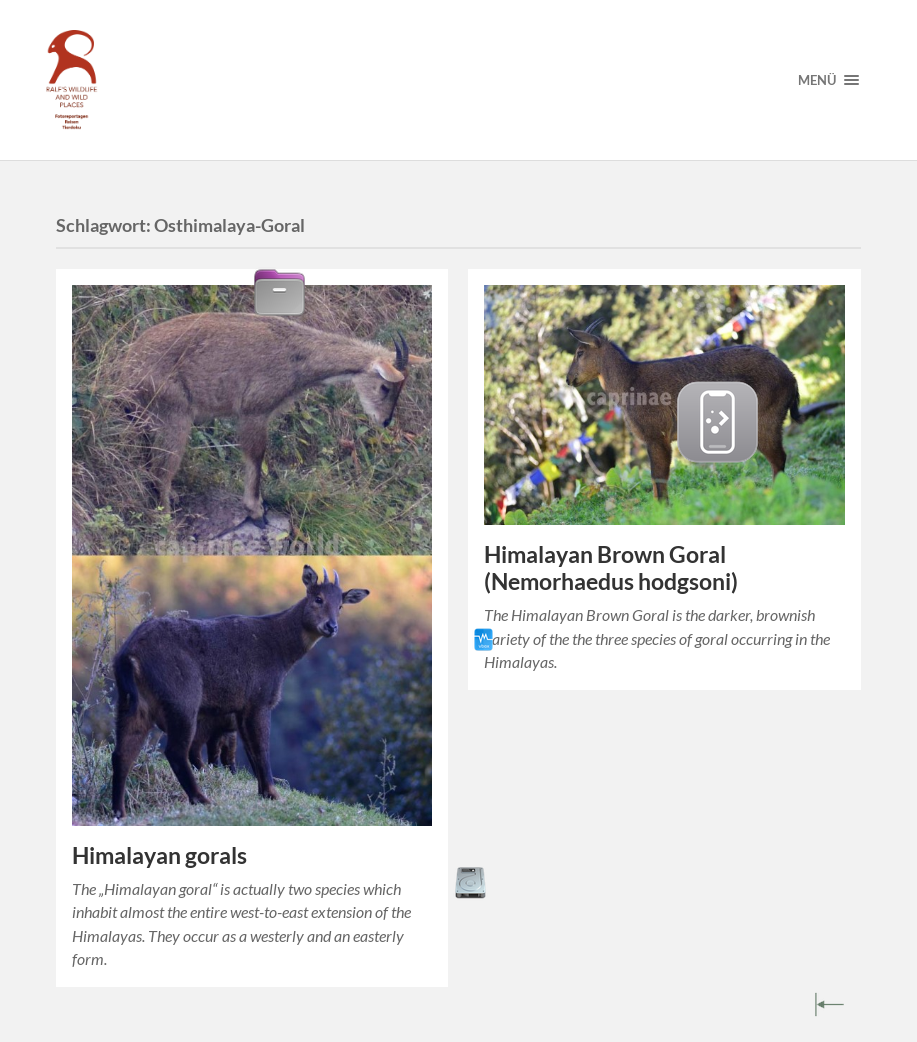 The height and width of the screenshot is (1042, 917). What do you see at coordinates (279, 292) in the screenshot?
I see `open the file manager` at bounding box center [279, 292].